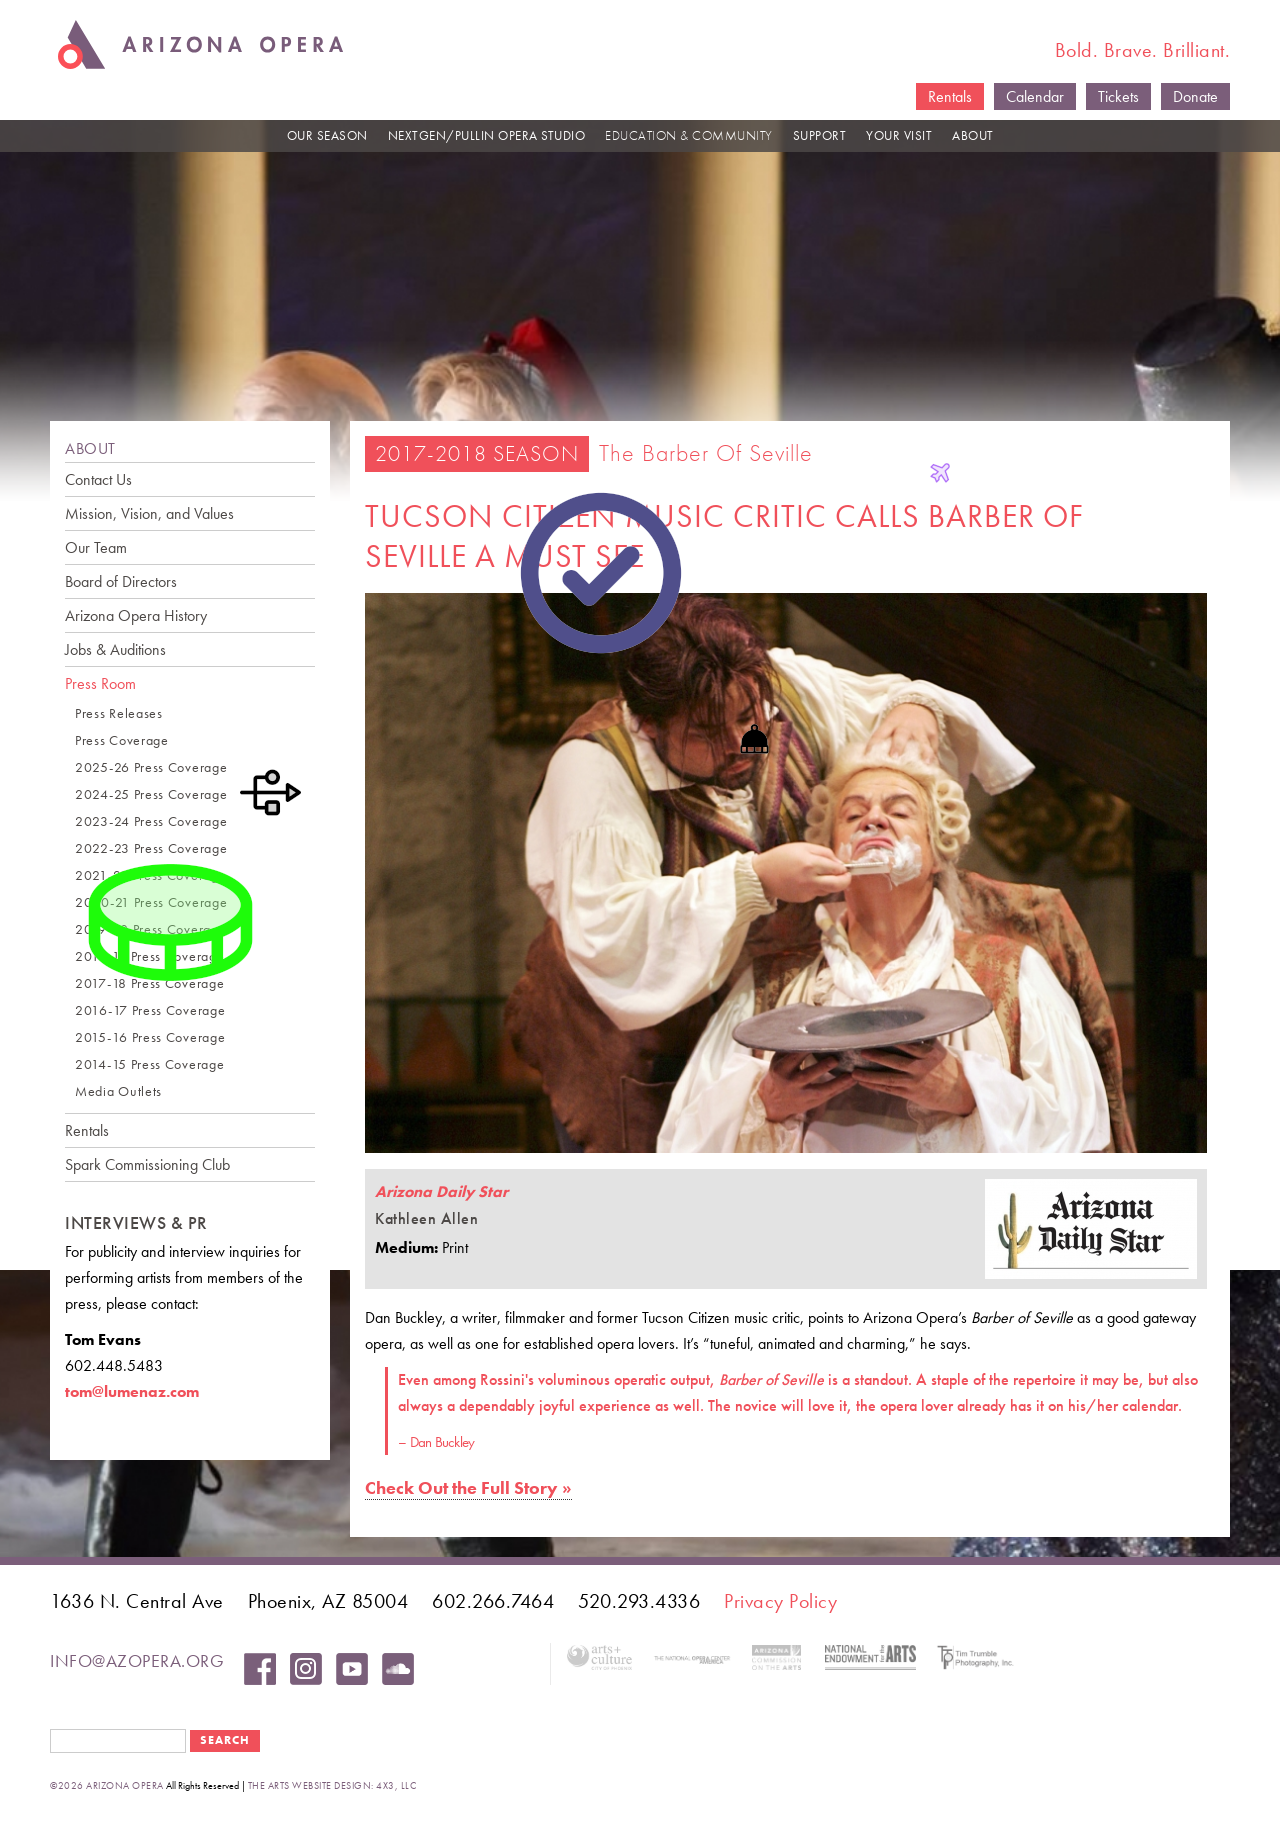 This screenshot has width=1280, height=1824. Describe the element at coordinates (170, 922) in the screenshot. I see `view your coin balance or currency` at that location.